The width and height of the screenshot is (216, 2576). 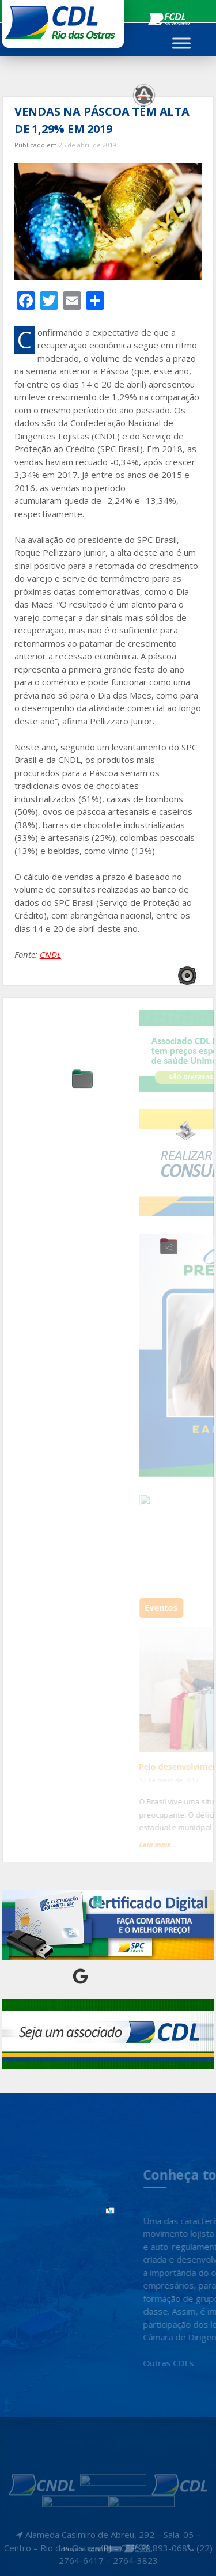 I want to click on open your public shared folder, so click(x=169, y=1246).